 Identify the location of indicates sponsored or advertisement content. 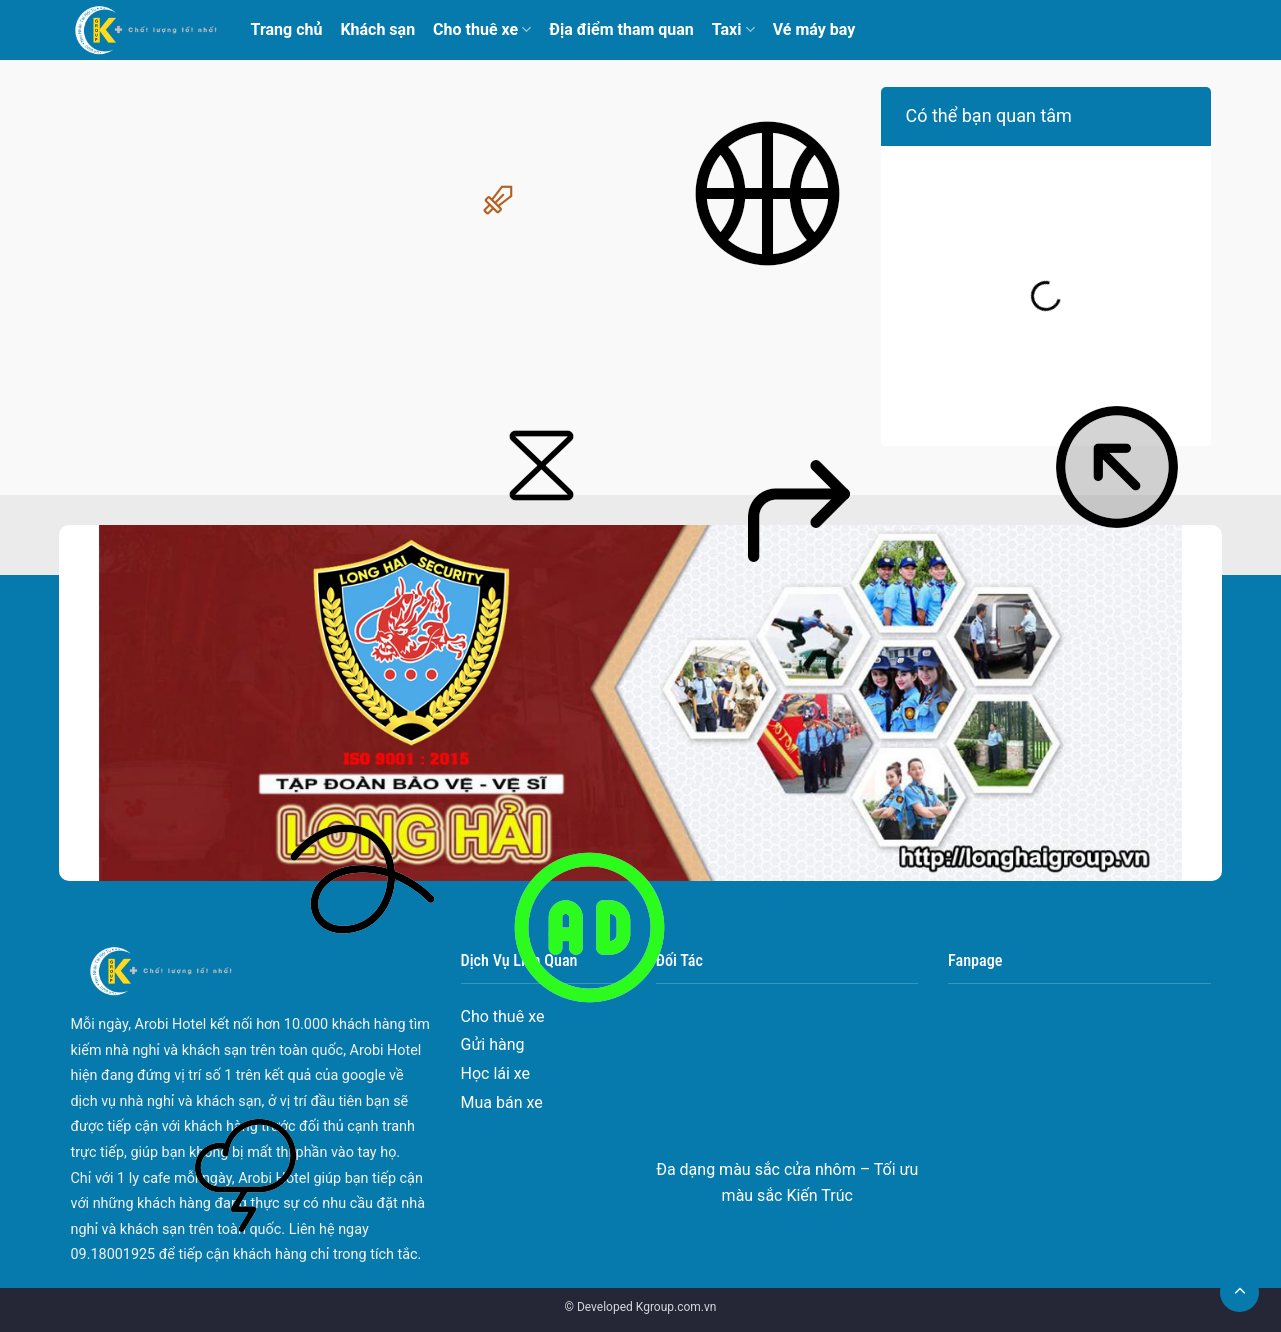
(589, 927).